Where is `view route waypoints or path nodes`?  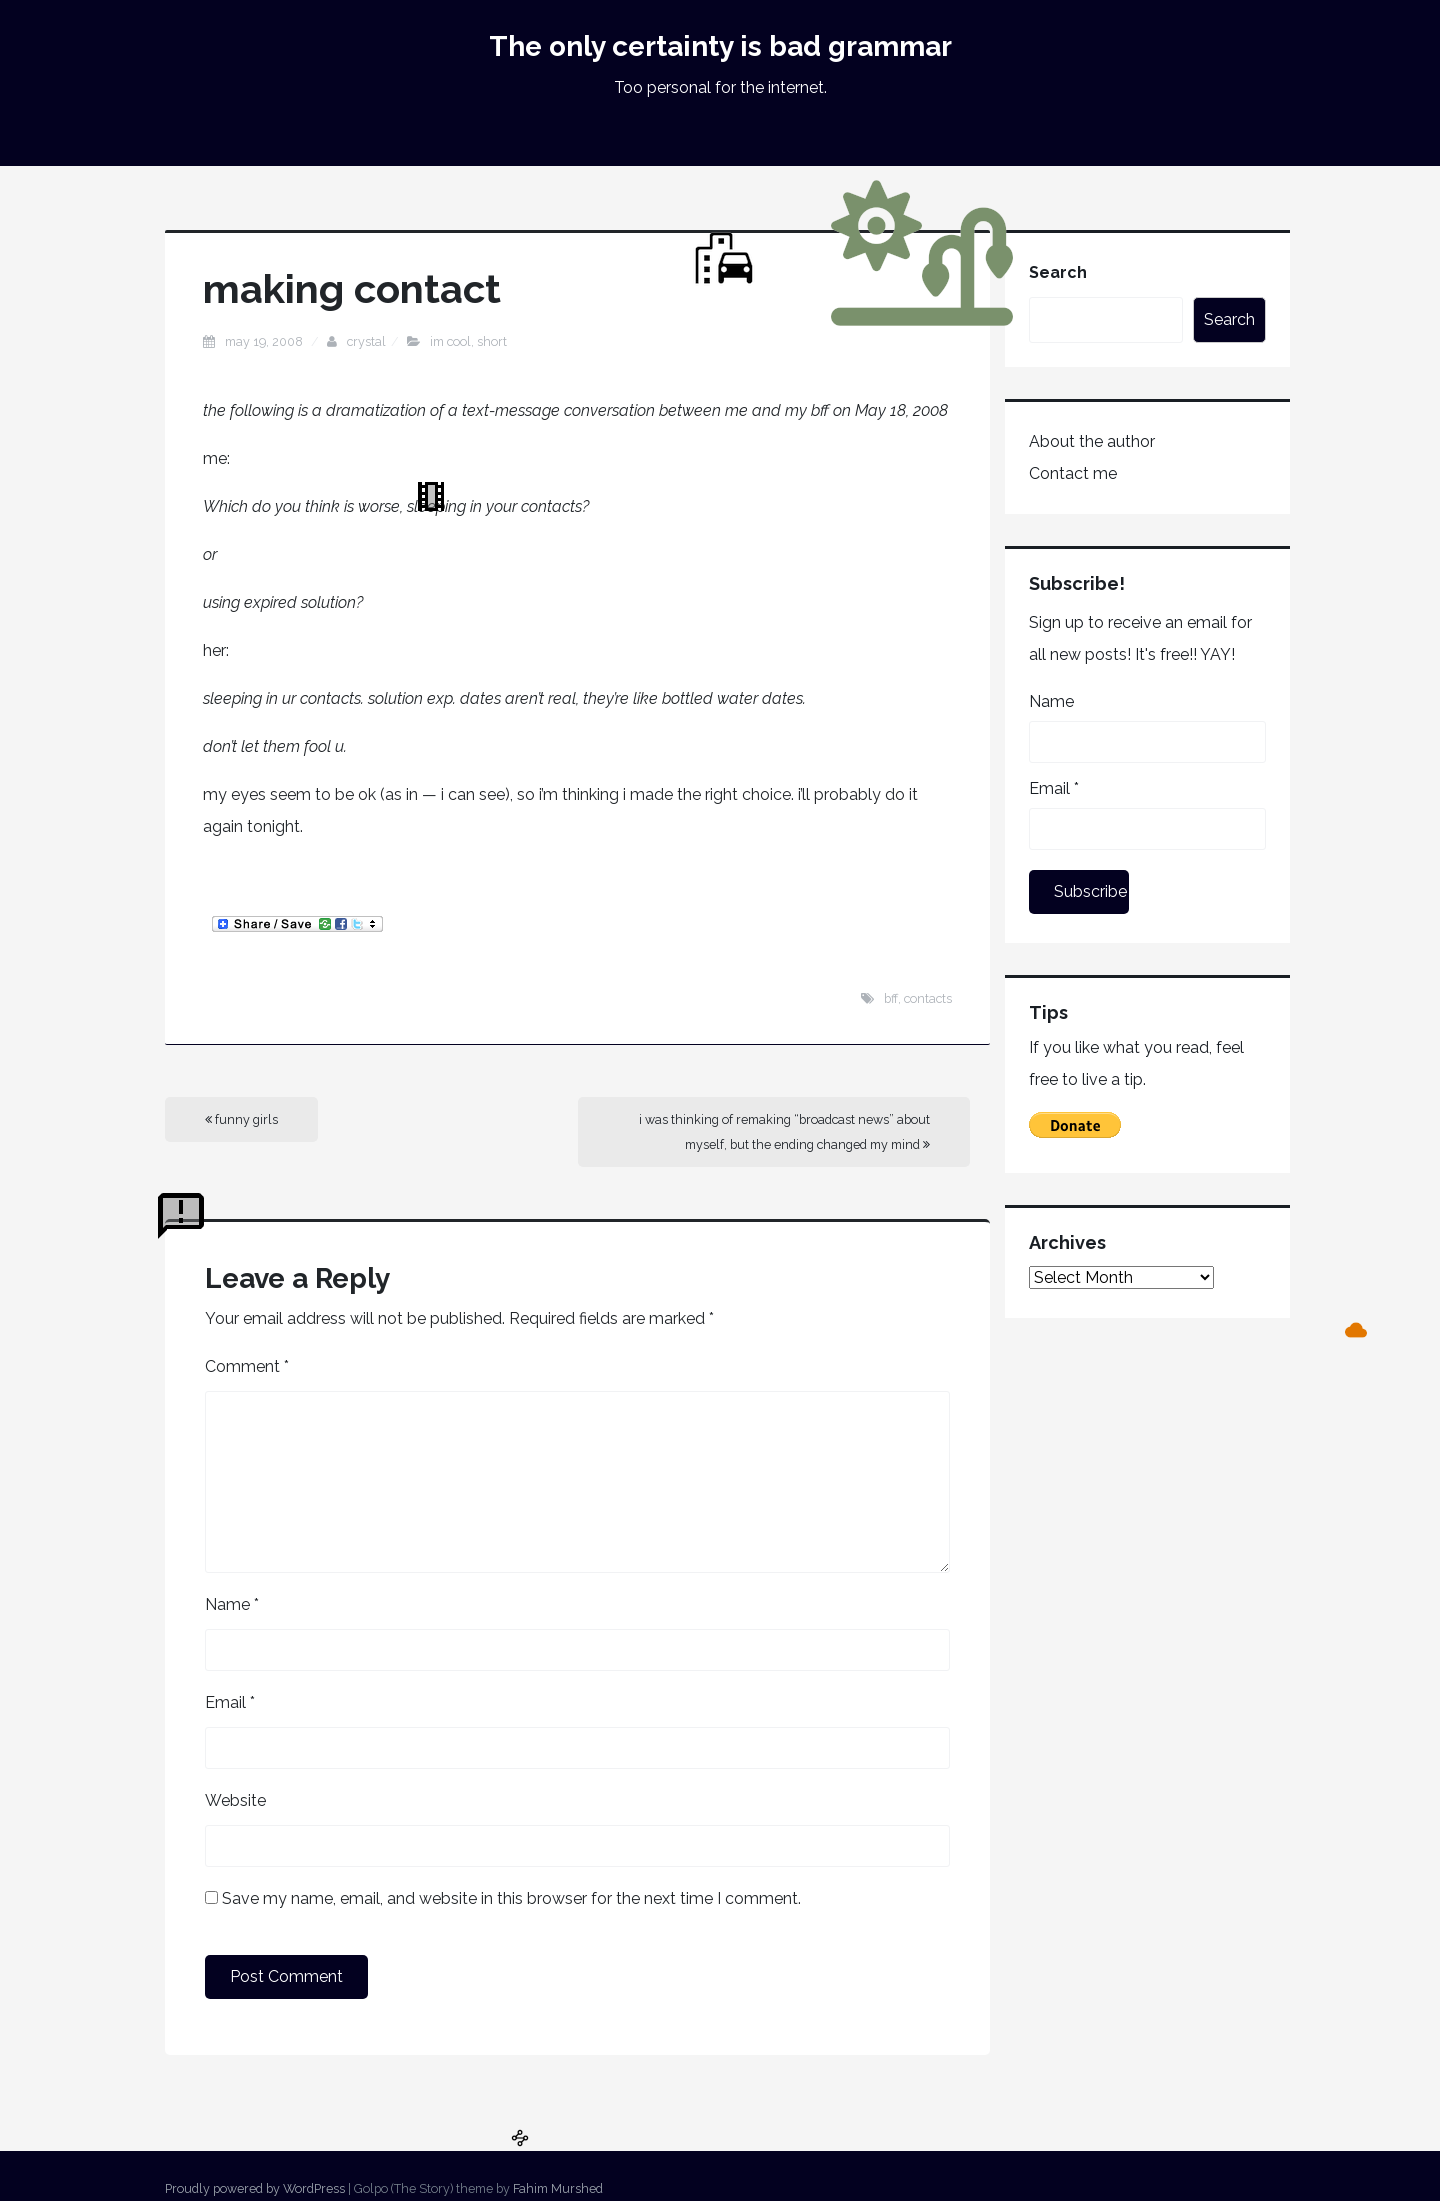
view route waypoints or path nodes is located at coordinates (520, 2138).